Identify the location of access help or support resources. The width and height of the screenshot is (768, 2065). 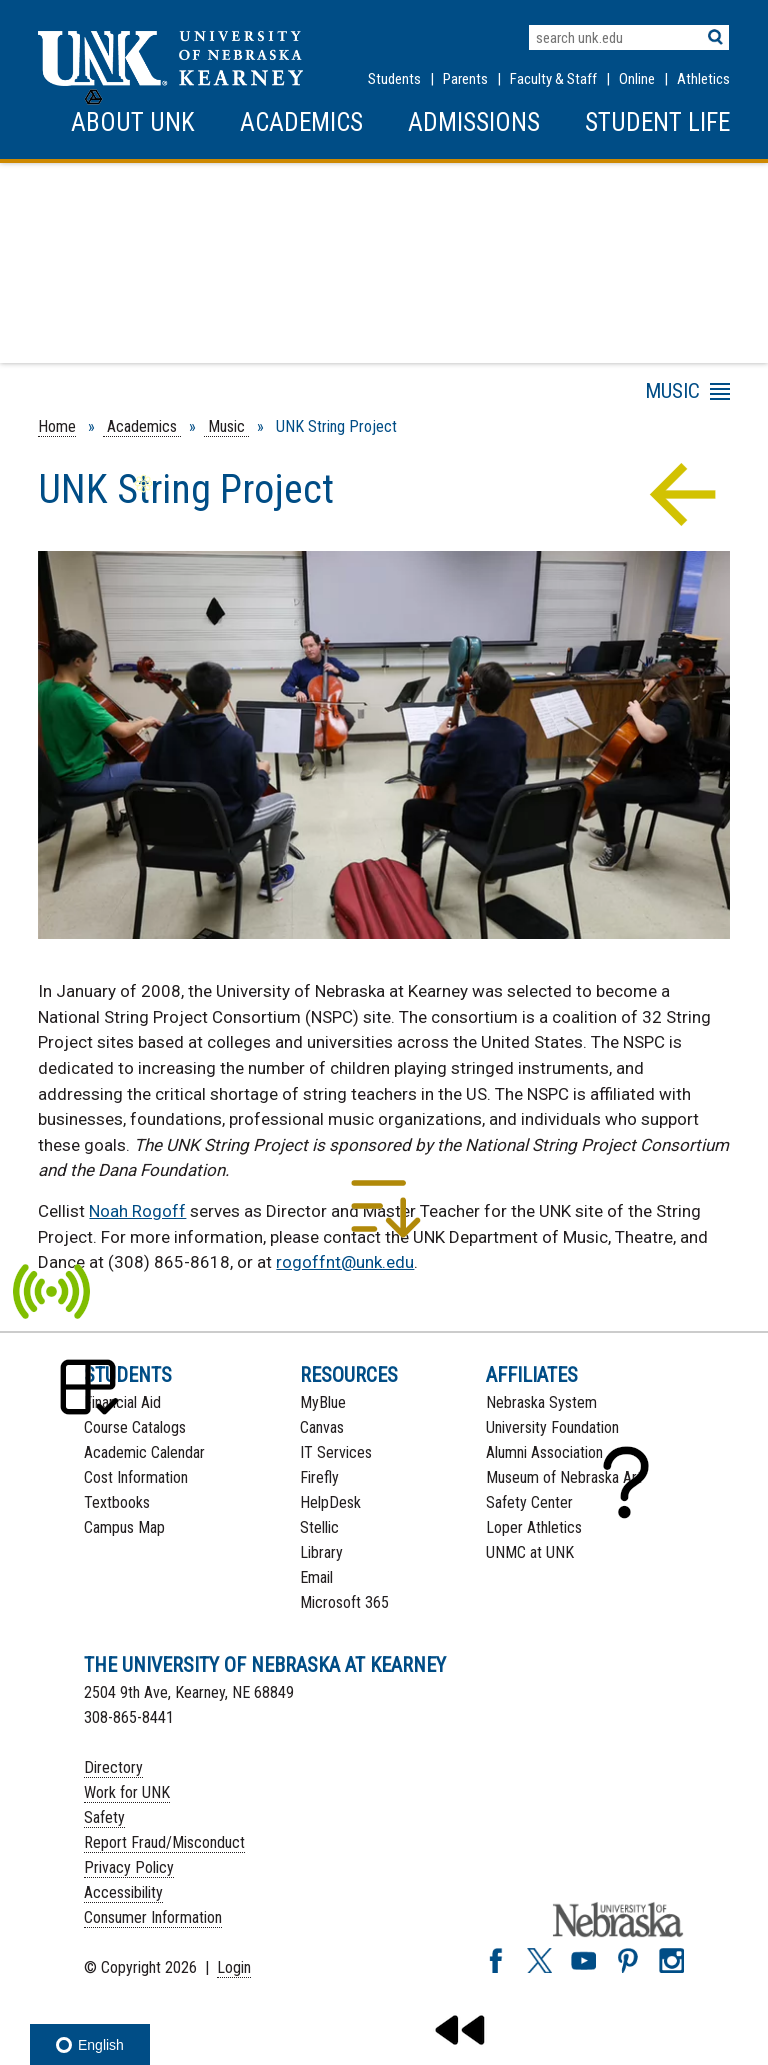
(626, 1484).